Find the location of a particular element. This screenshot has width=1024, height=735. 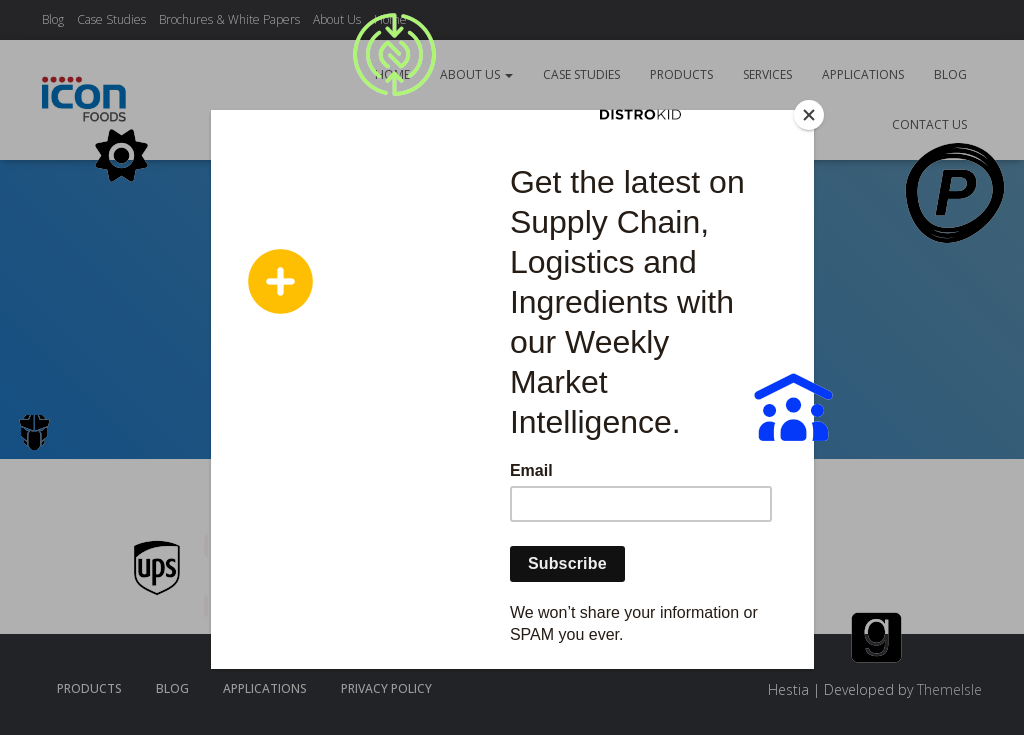

indicates nfc directional communication capability is located at coordinates (394, 54).